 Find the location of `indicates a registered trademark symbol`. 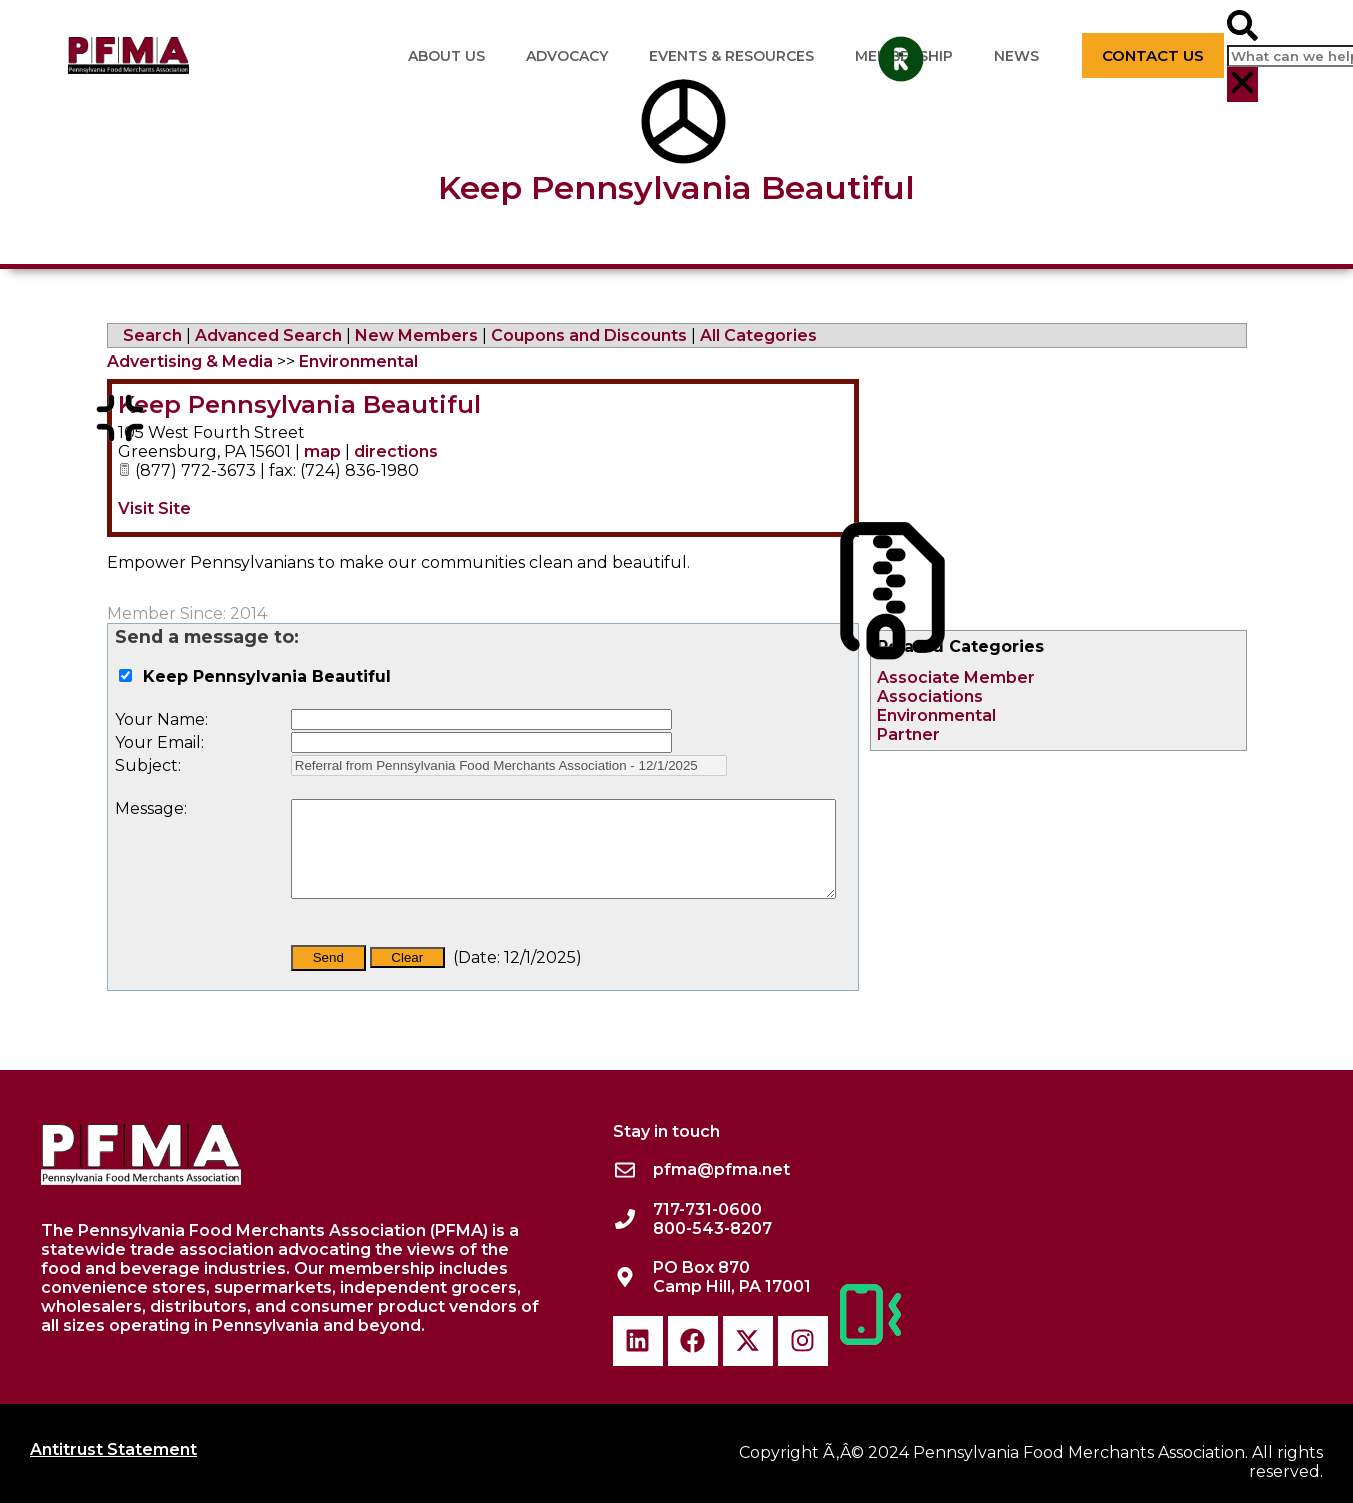

indicates a registered trademark symbol is located at coordinates (901, 59).